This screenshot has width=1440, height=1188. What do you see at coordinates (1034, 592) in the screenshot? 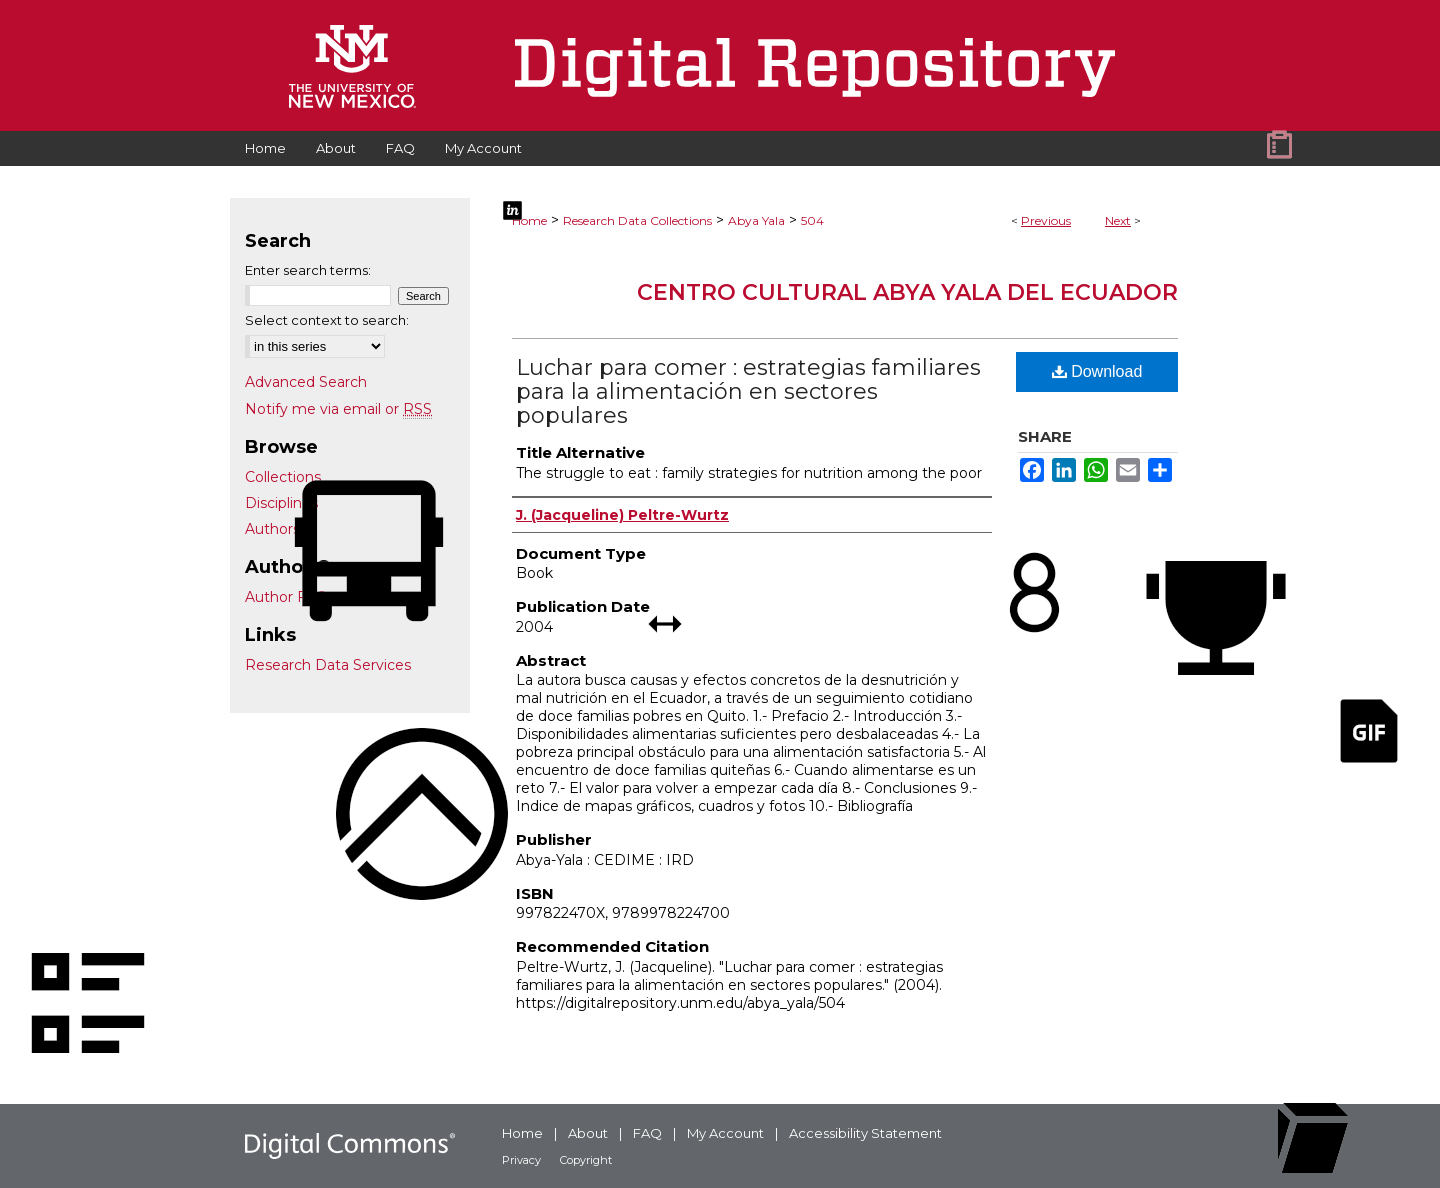
I see `indicates item number 8 in a list or sequence` at bounding box center [1034, 592].